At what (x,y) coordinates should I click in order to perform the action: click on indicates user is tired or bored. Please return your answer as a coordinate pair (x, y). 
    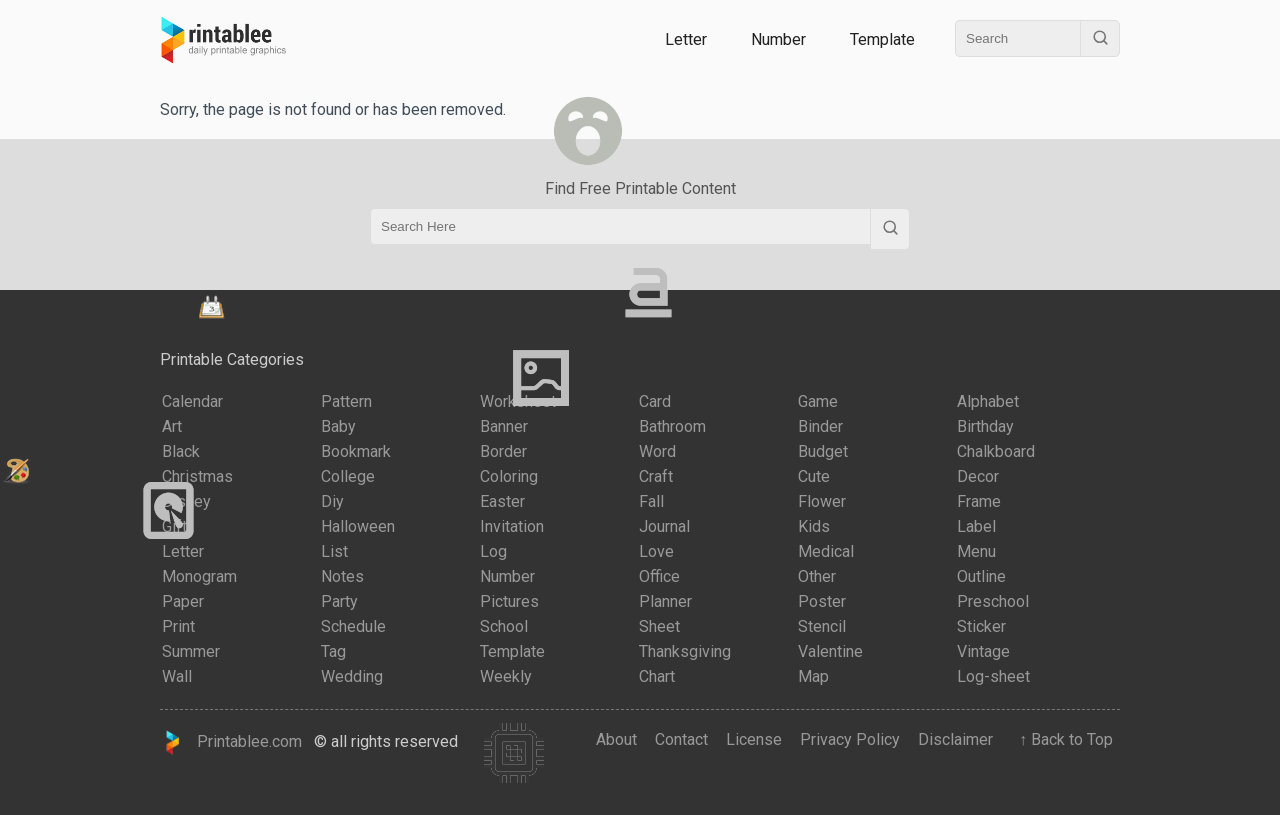
    Looking at the image, I should click on (588, 131).